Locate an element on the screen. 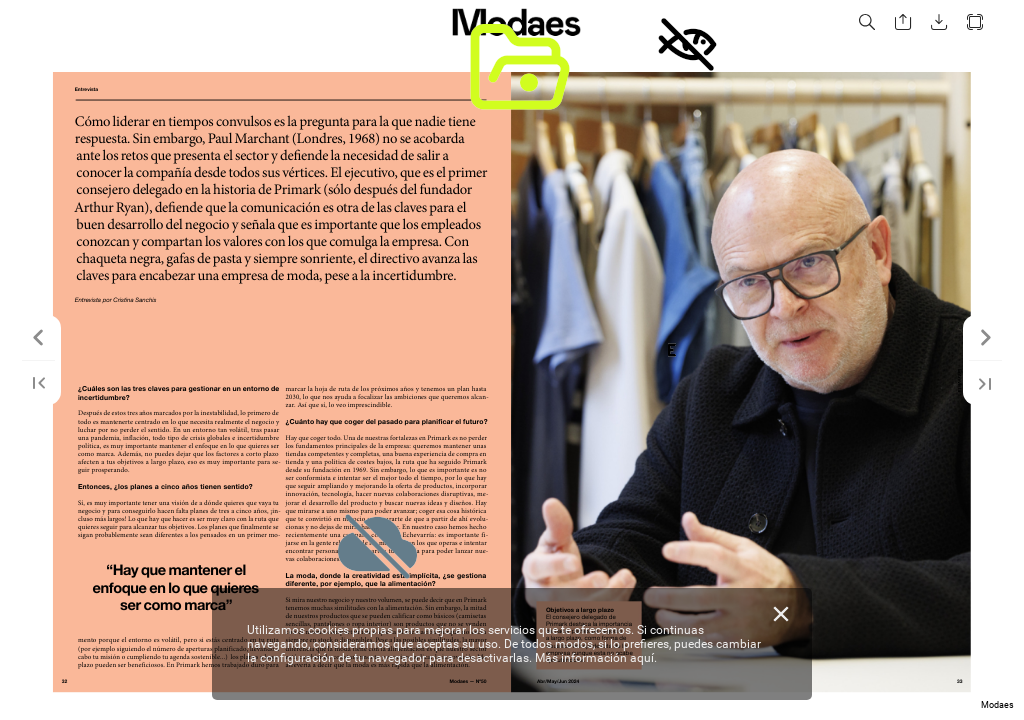  indicates edge network connectivity status is located at coordinates (672, 350).